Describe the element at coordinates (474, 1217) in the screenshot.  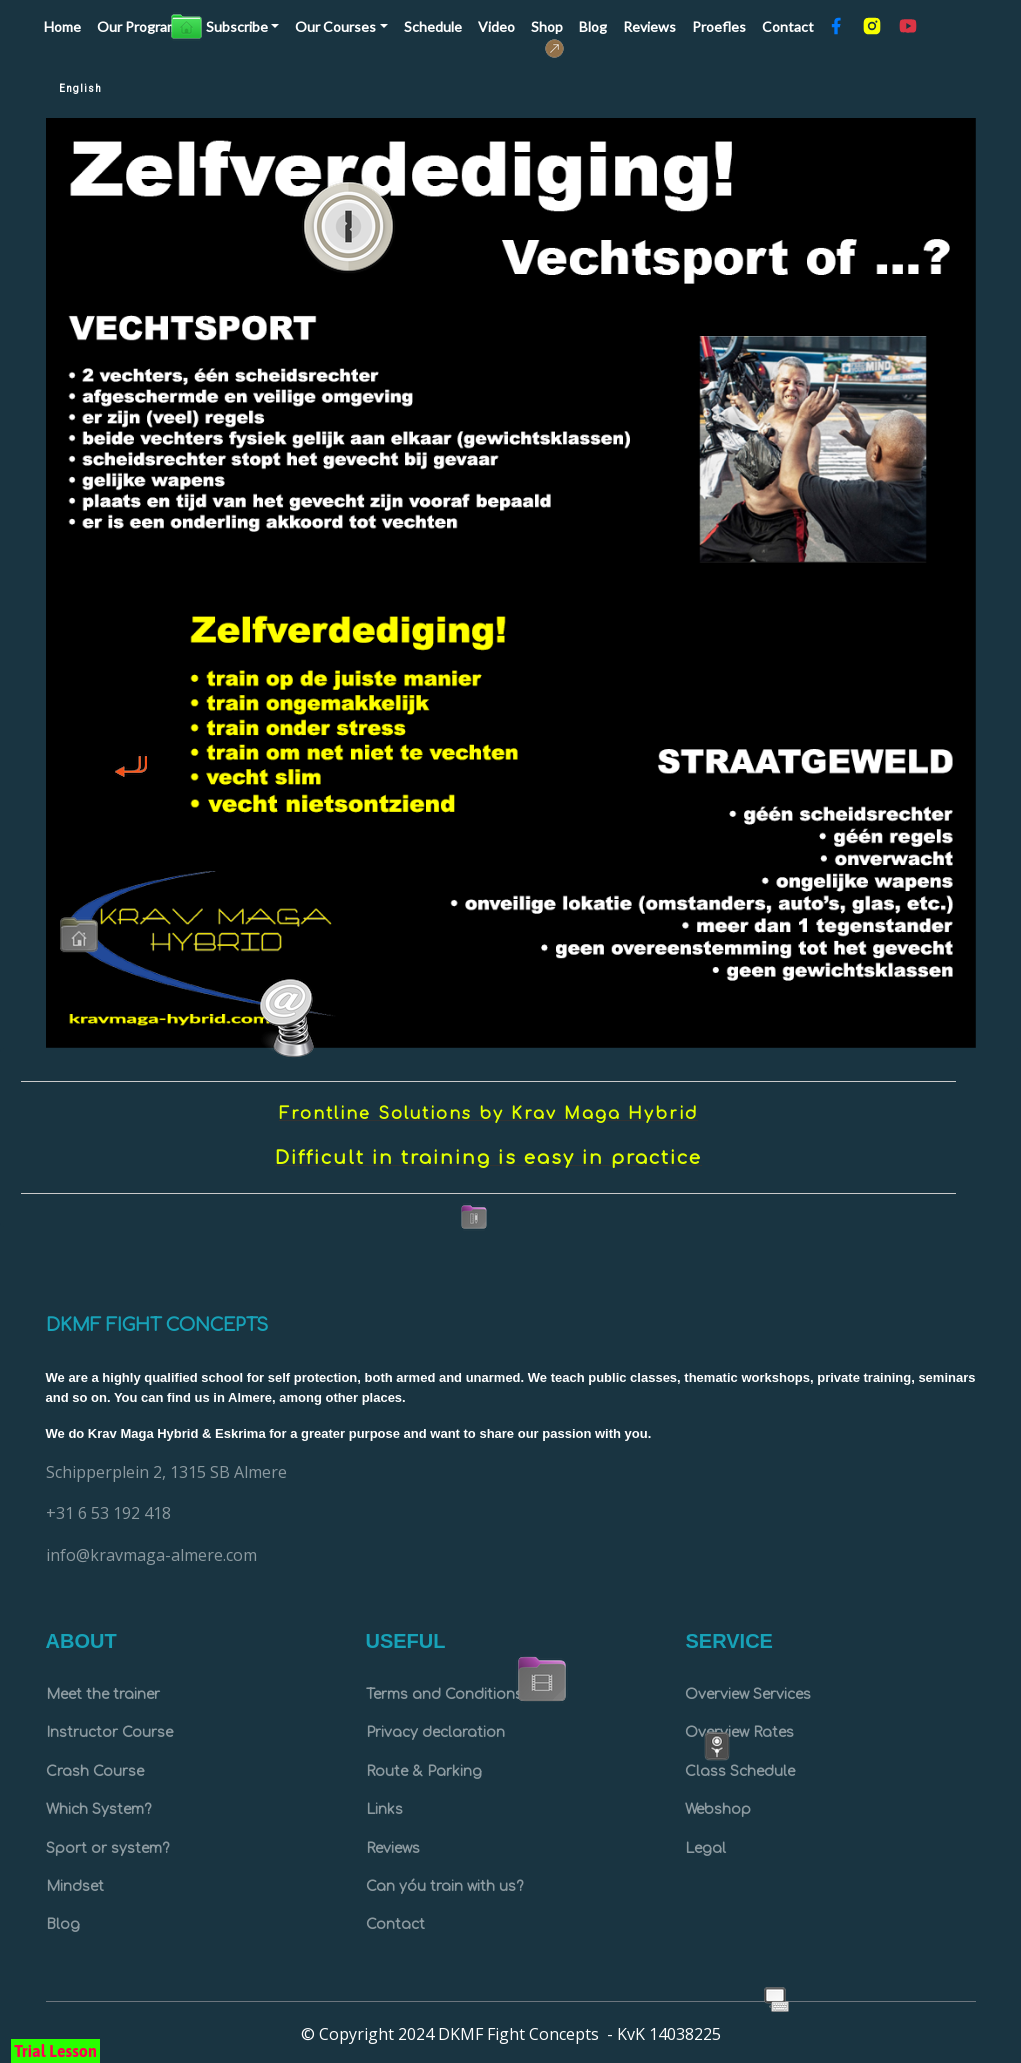
I see `open templates folder` at that location.